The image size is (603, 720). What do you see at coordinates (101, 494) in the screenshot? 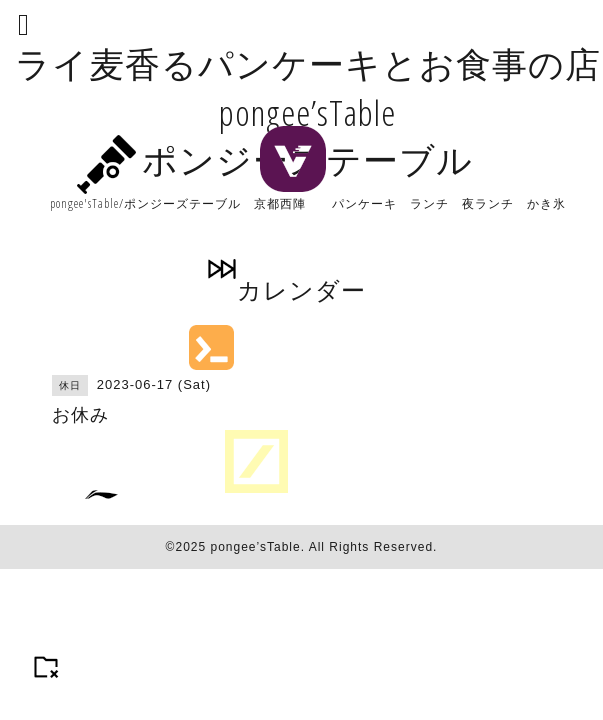
I see `li-ning brand logo` at bounding box center [101, 494].